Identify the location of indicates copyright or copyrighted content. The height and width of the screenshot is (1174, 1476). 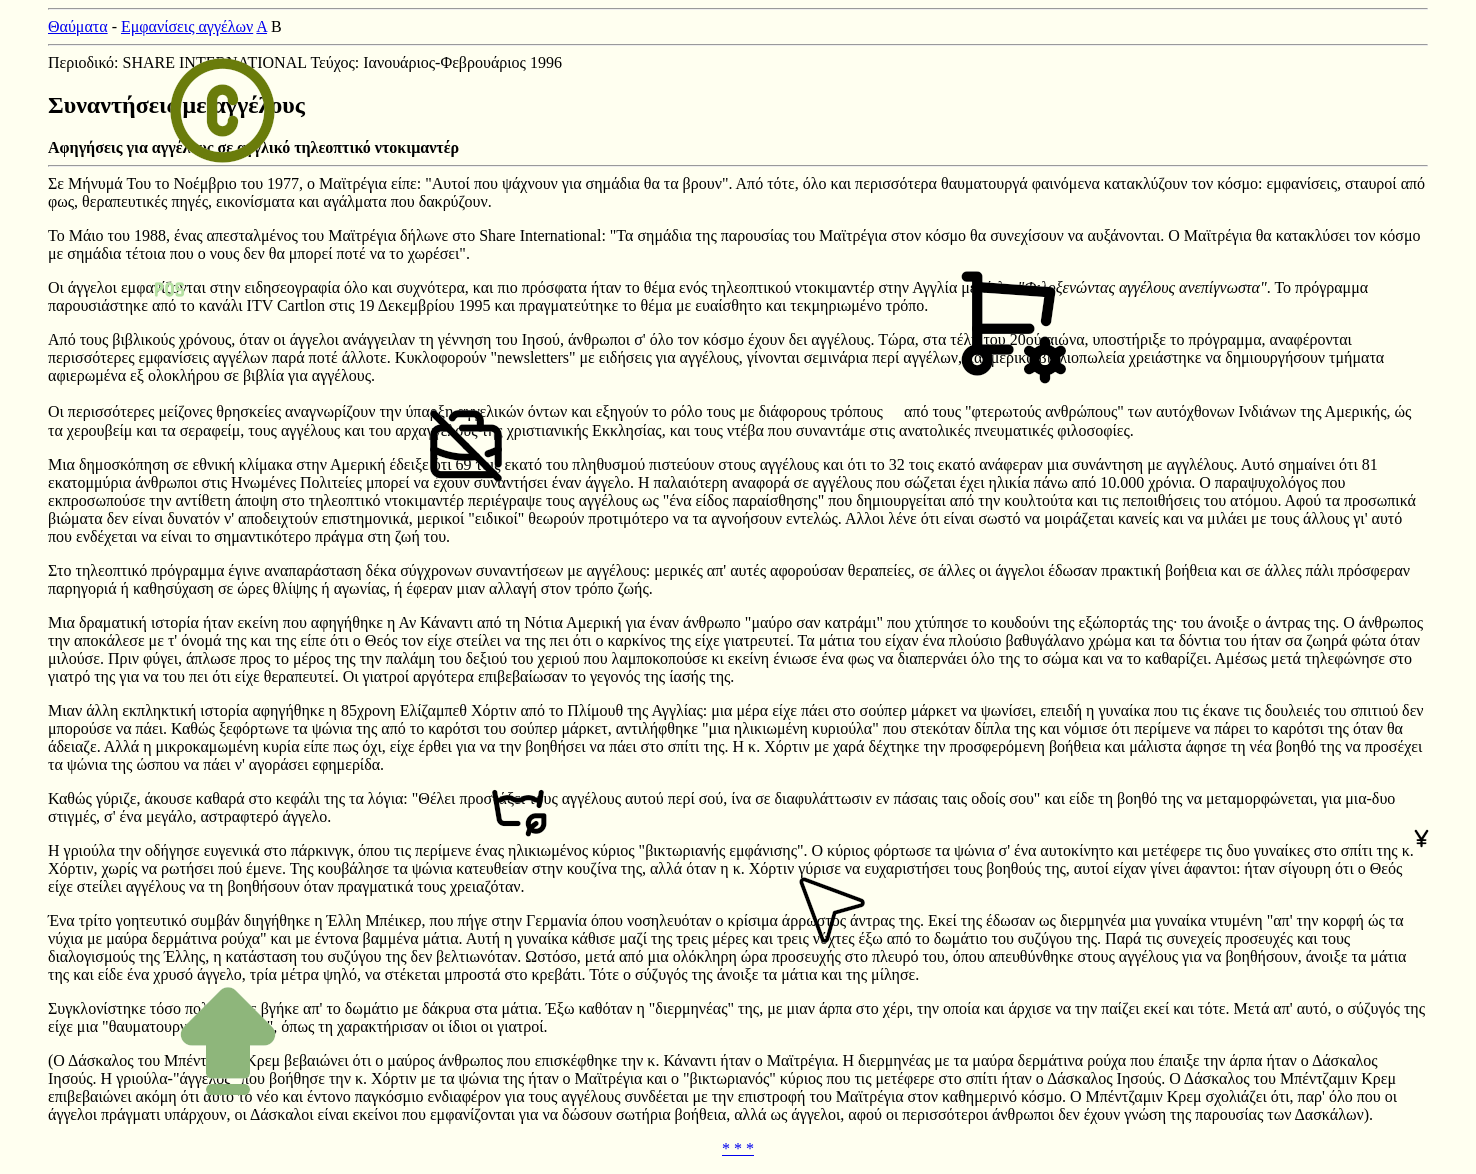
(222, 110).